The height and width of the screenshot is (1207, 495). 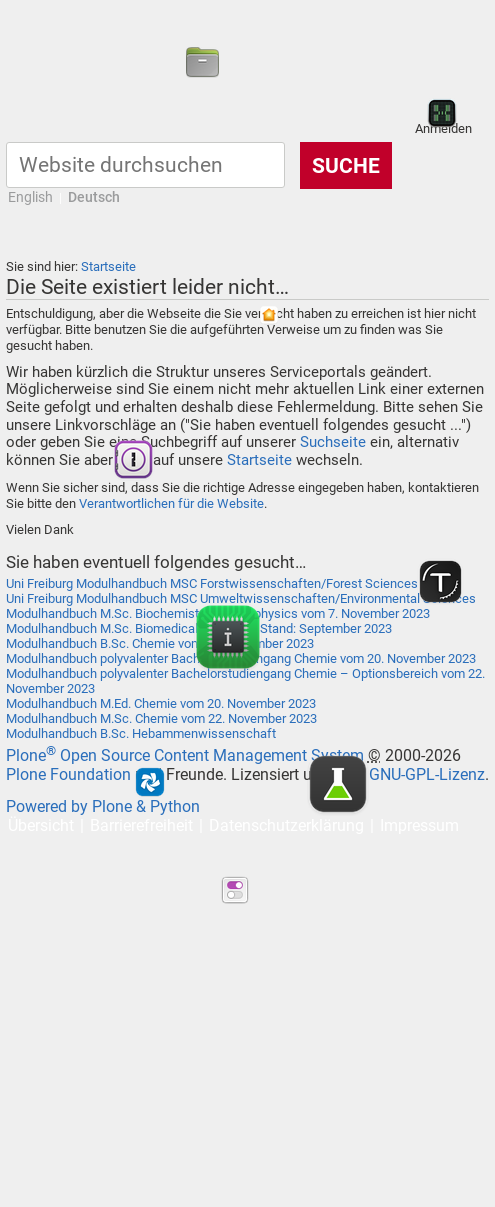 What do you see at coordinates (338, 785) in the screenshot?
I see `open science or chemistry-related applications` at bounding box center [338, 785].